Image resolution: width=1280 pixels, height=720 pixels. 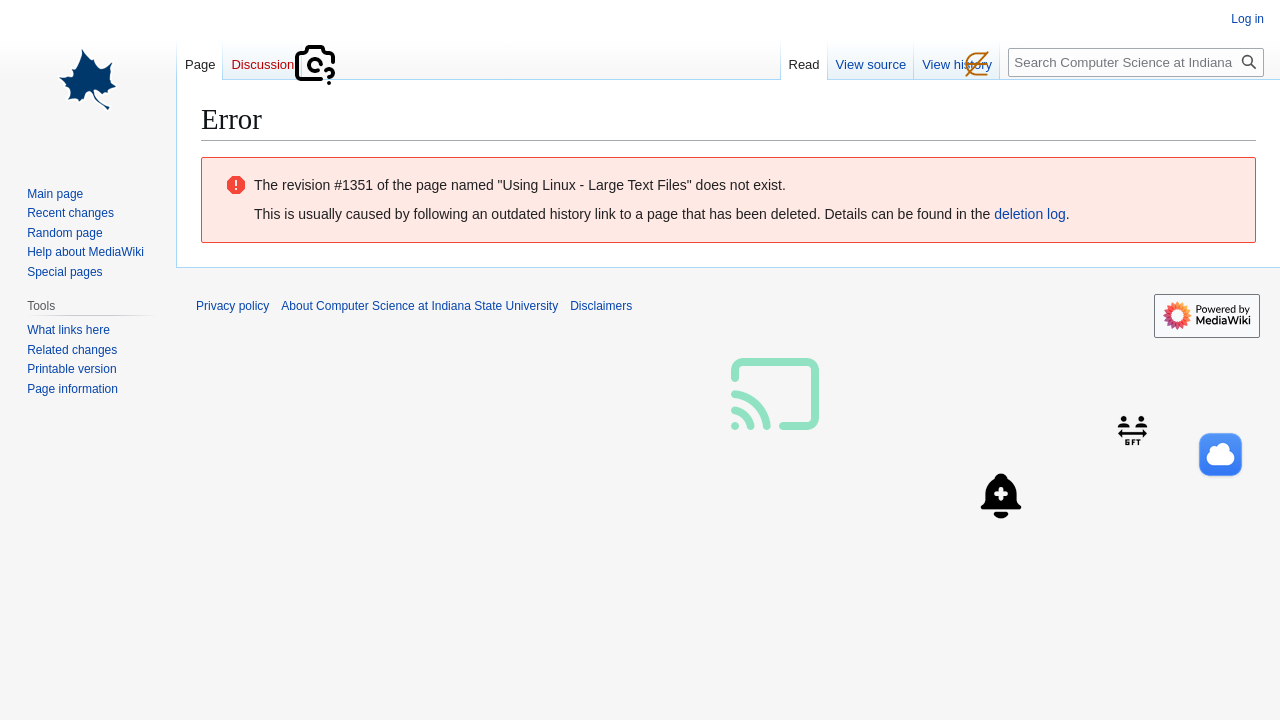 I want to click on cast media to a nearby device, so click(x=775, y=394).